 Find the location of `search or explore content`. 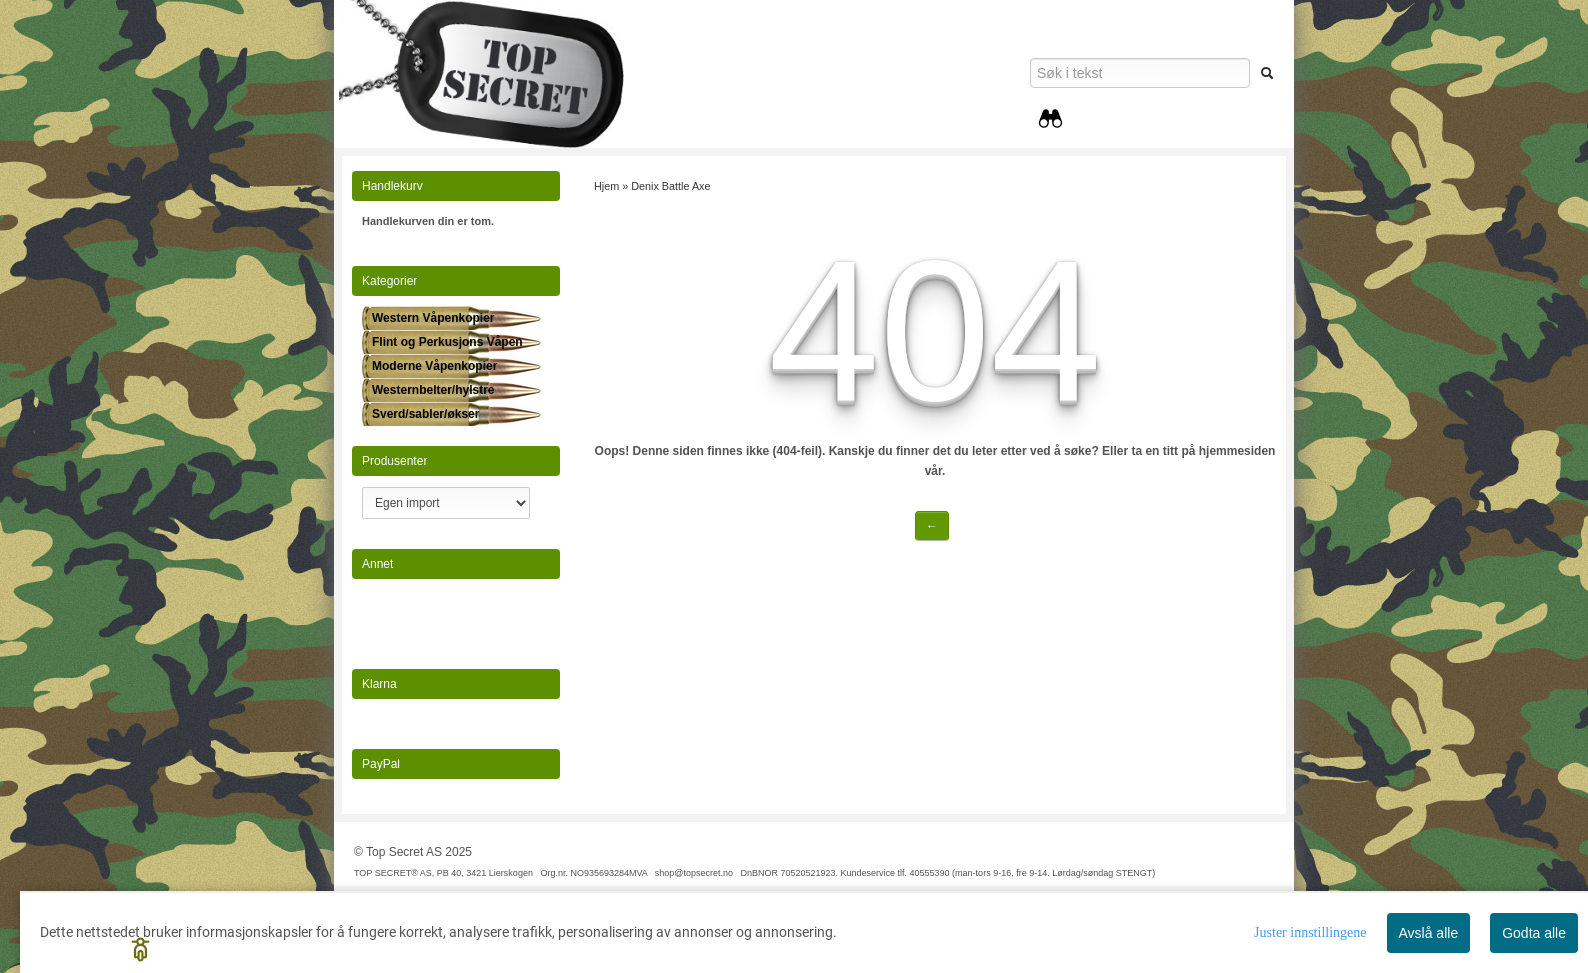

search or explore content is located at coordinates (1050, 118).